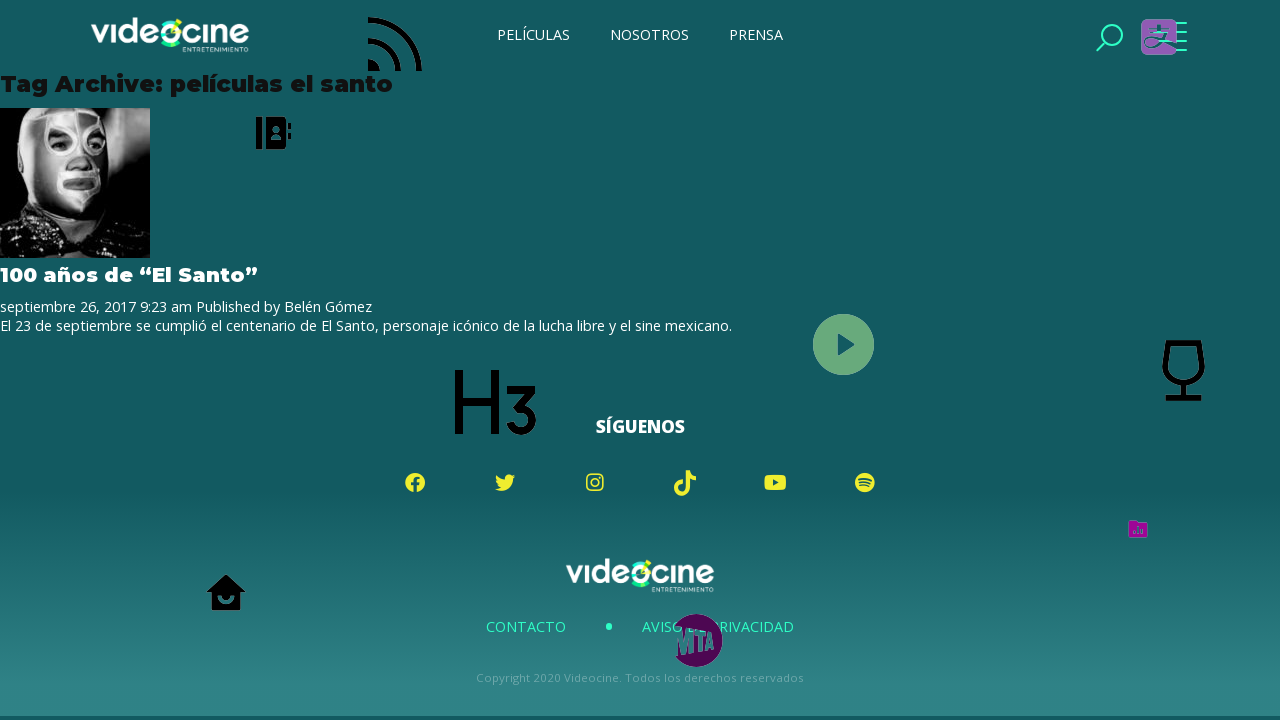  Describe the element at coordinates (1138, 529) in the screenshot. I see `open analytics or reports folder` at that location.